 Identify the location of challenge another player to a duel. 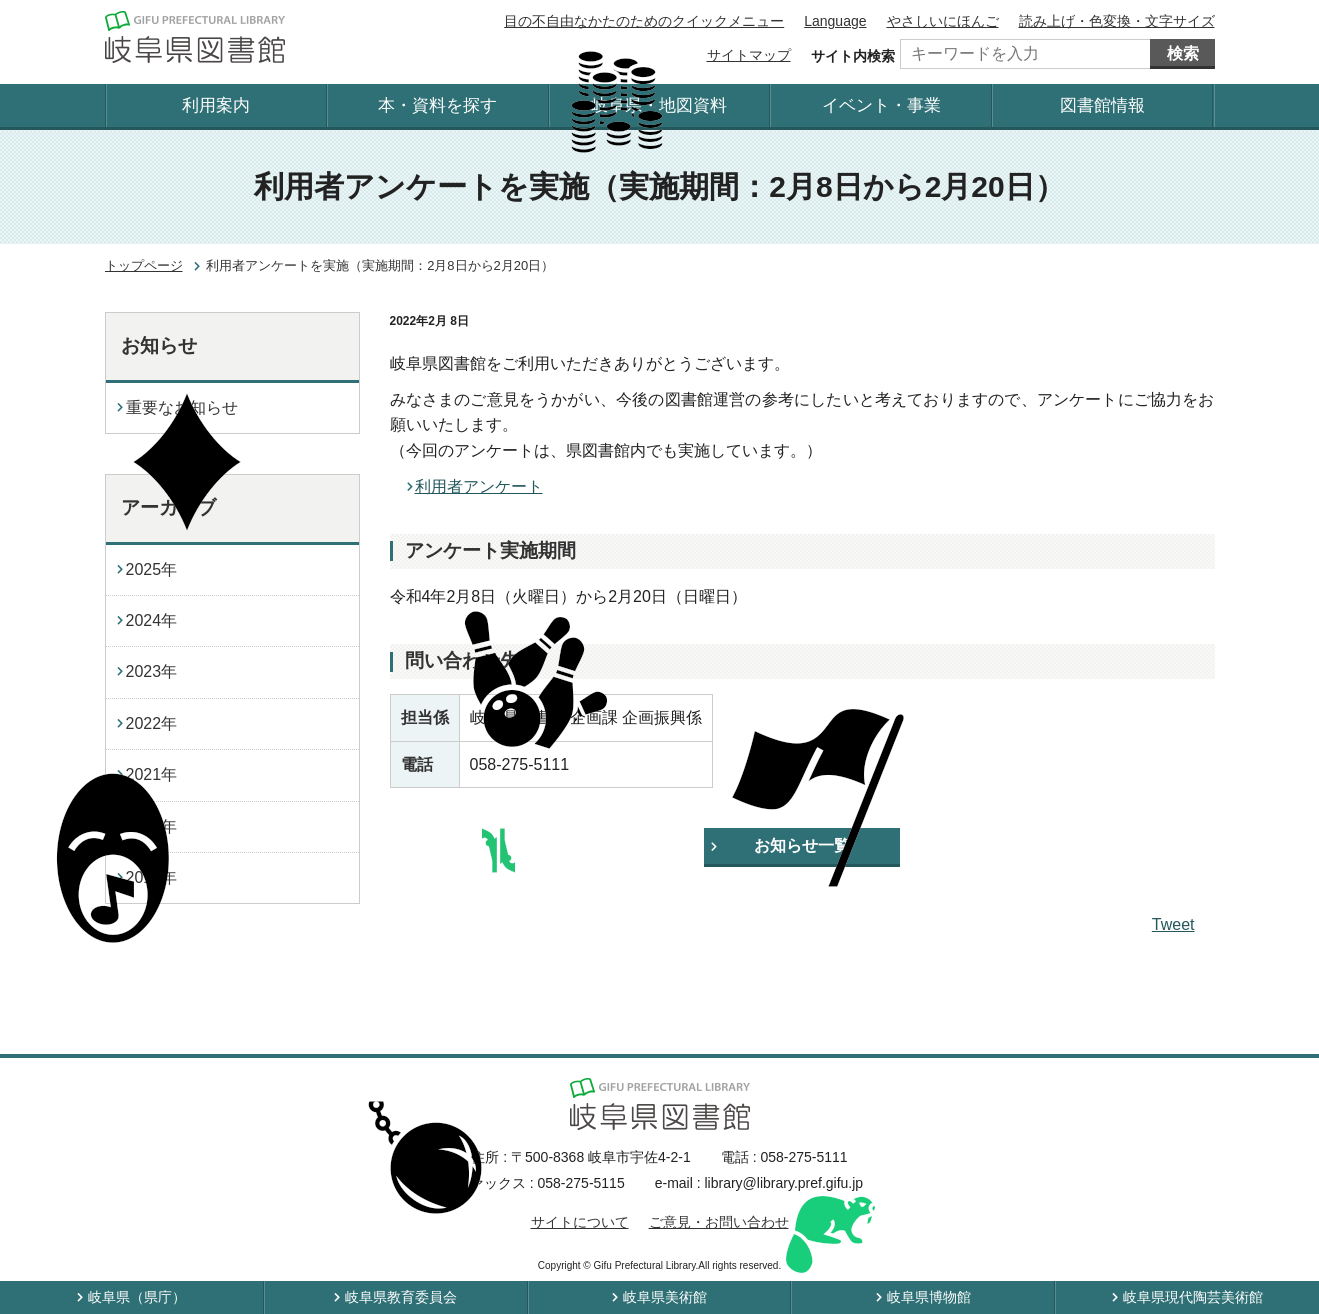
(498, 850).